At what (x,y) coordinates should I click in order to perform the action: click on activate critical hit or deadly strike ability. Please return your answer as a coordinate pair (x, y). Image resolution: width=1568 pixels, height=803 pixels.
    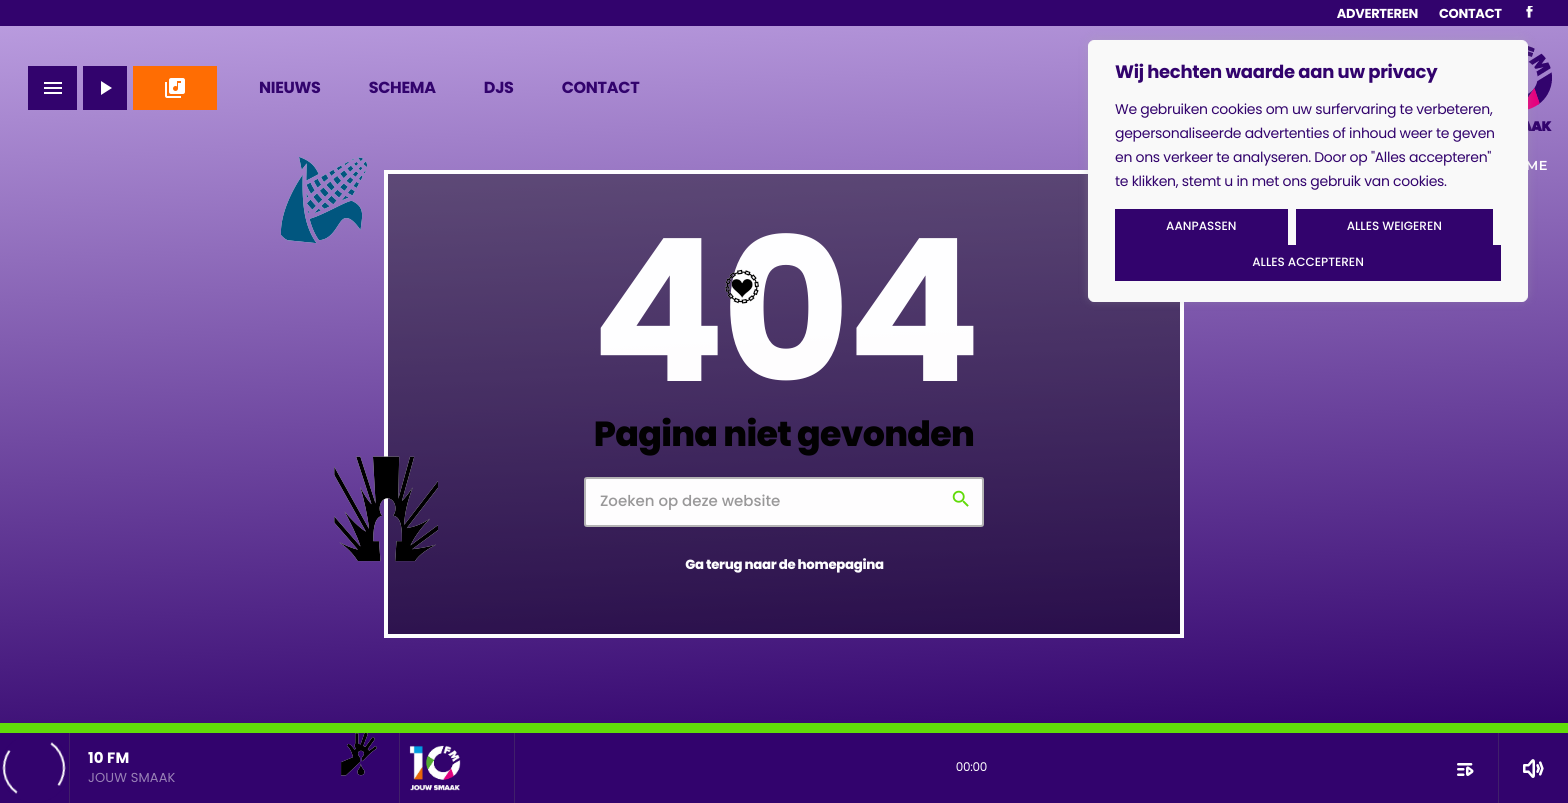
    Looking at the image, I should click on (386, 509).